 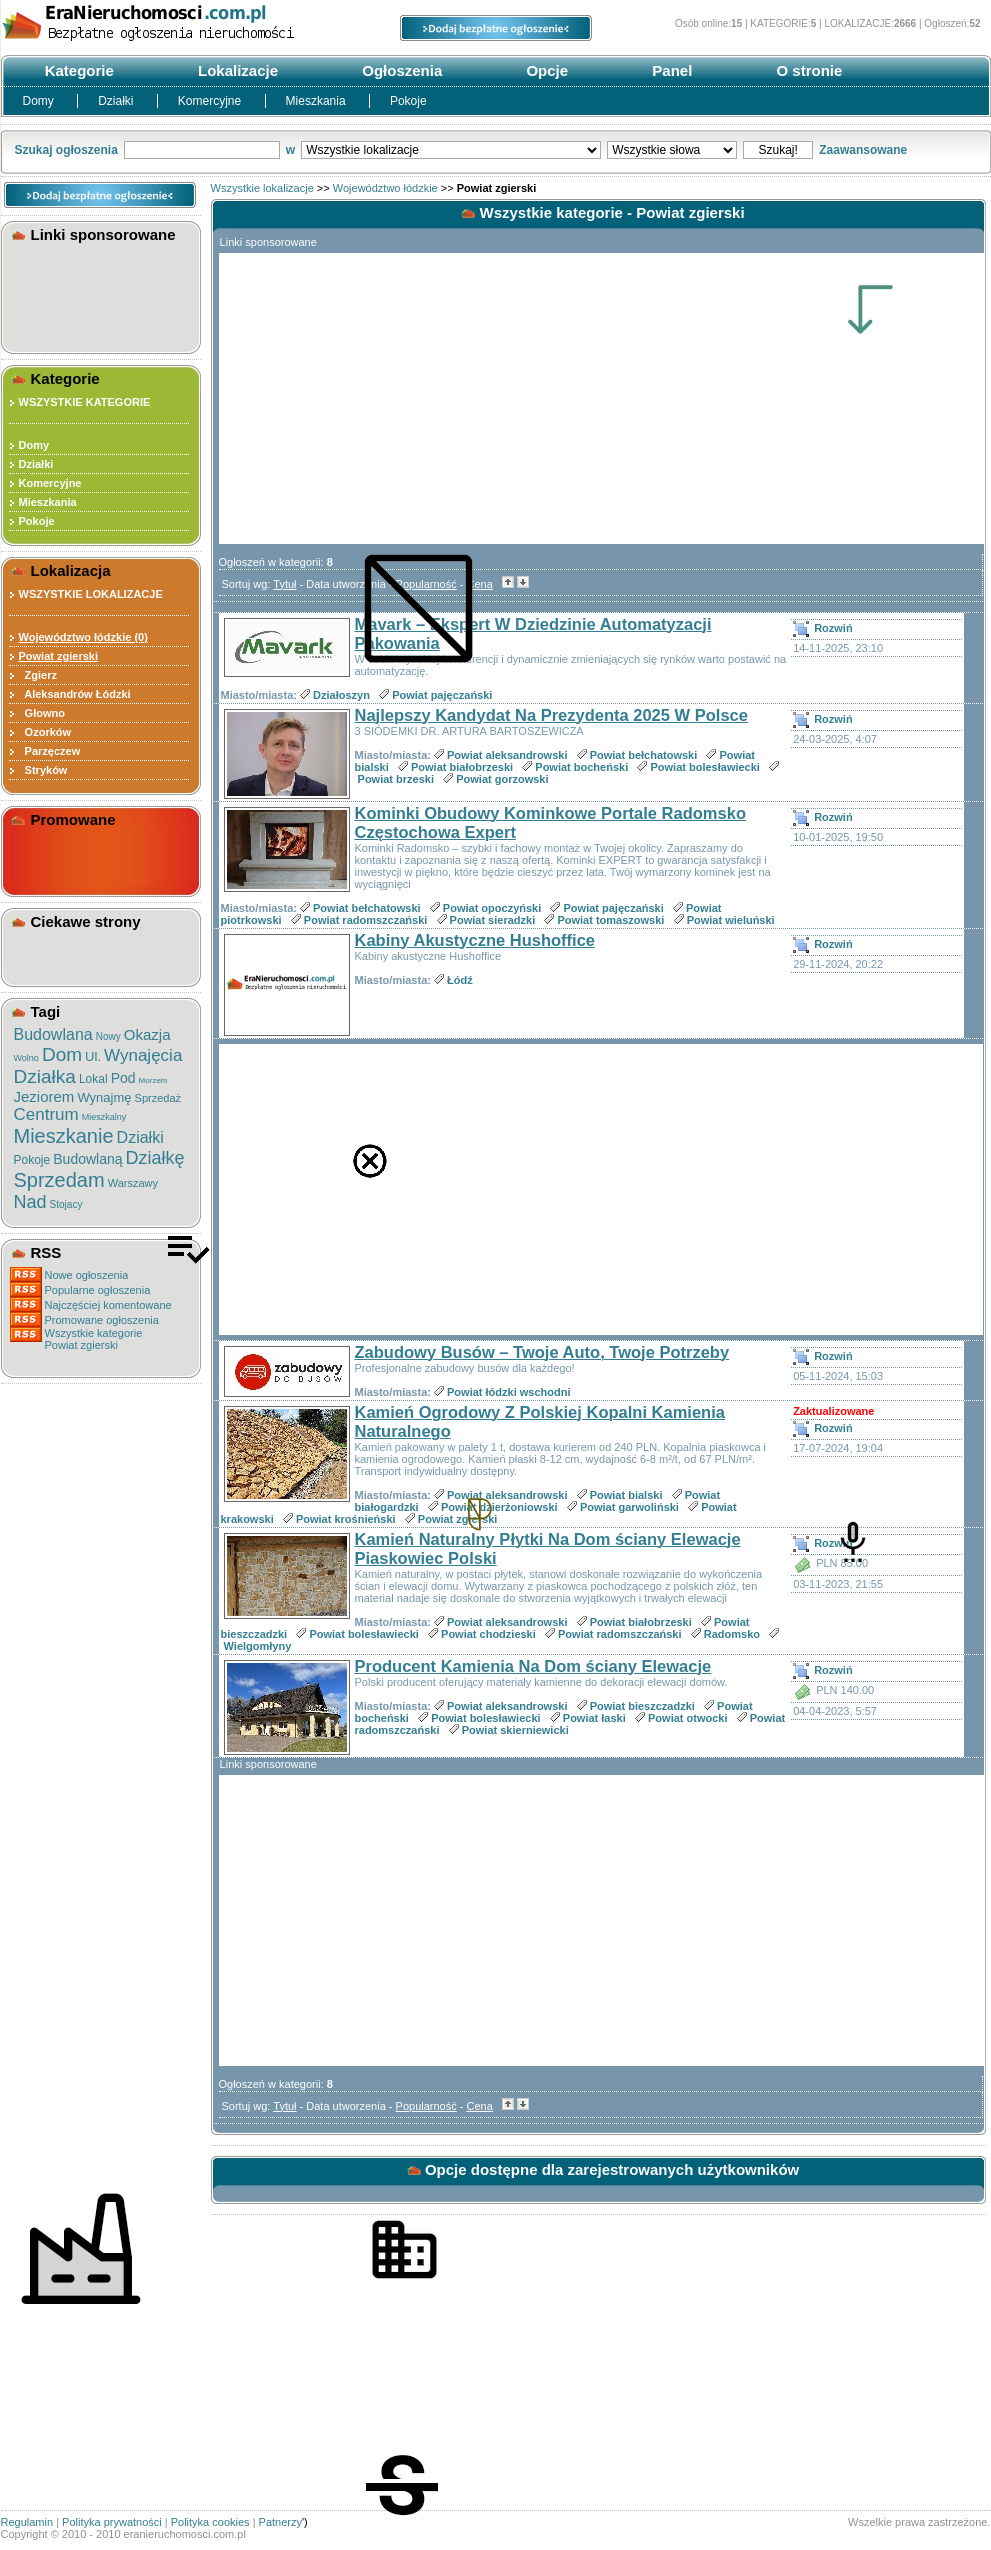 What do you see at coordinates (477, 1512) in the screenshot?
I see `phosphor icons logo` at bounding box center [477, 1512].